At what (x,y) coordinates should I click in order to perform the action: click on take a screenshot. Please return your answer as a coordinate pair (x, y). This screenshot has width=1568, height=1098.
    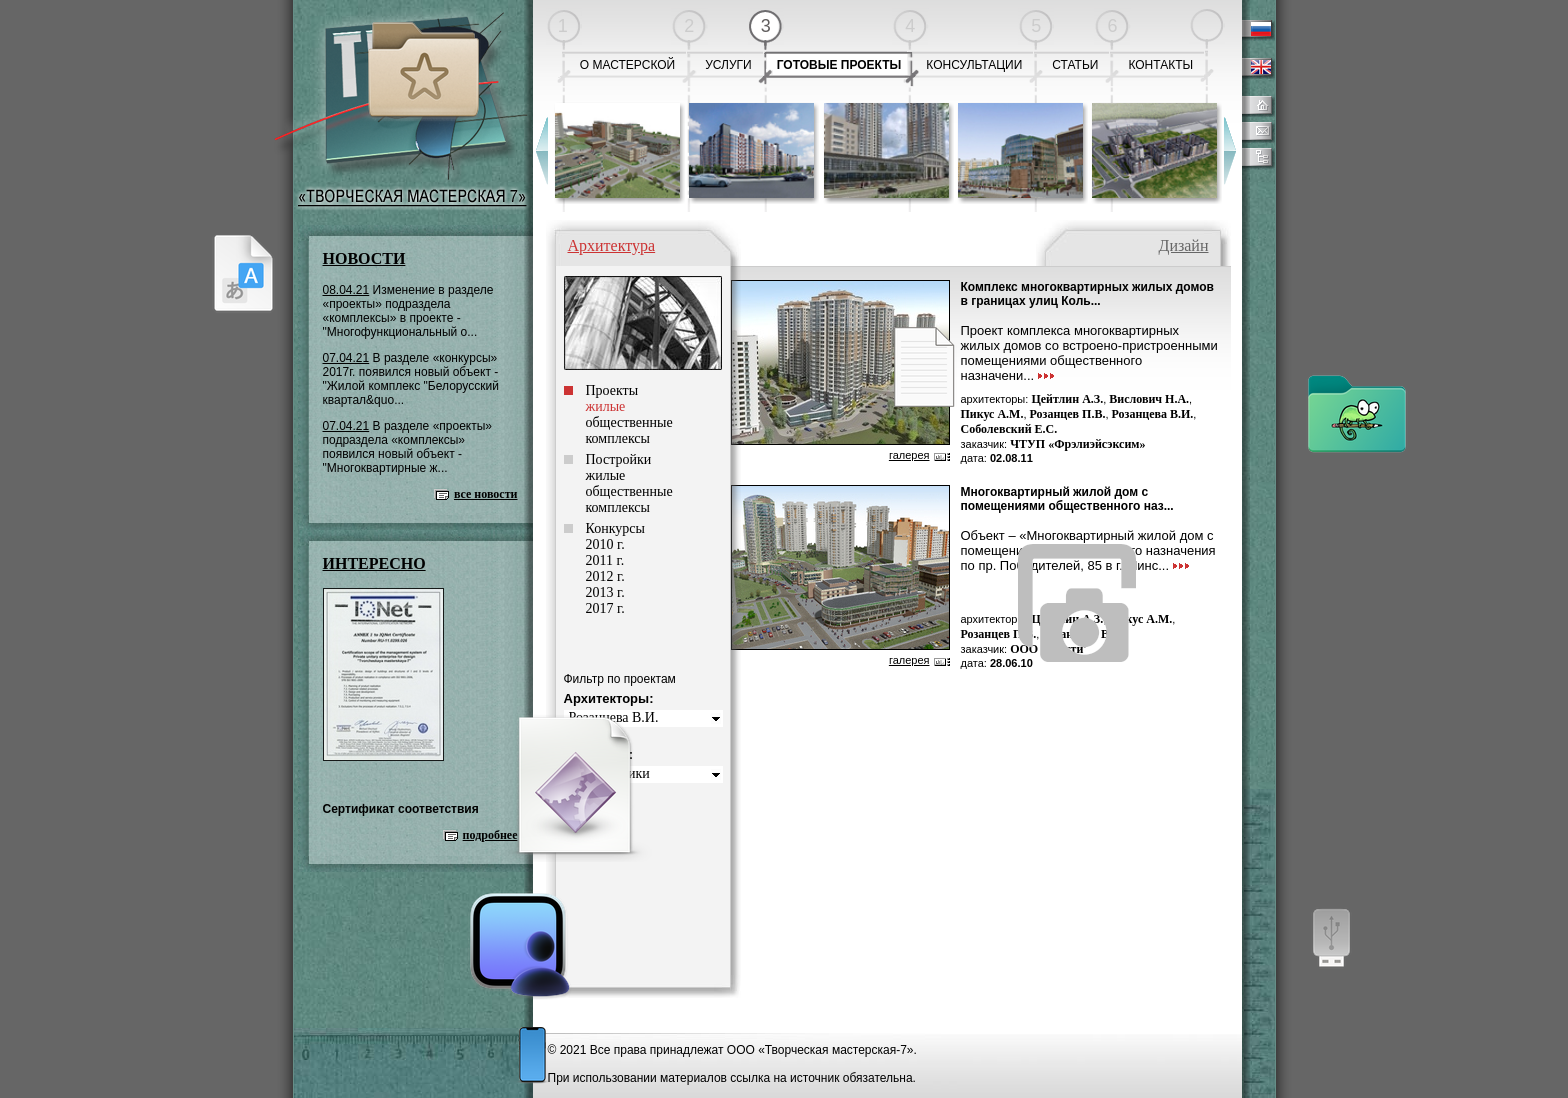
    Looking at the image, I should click on (1077, 603).